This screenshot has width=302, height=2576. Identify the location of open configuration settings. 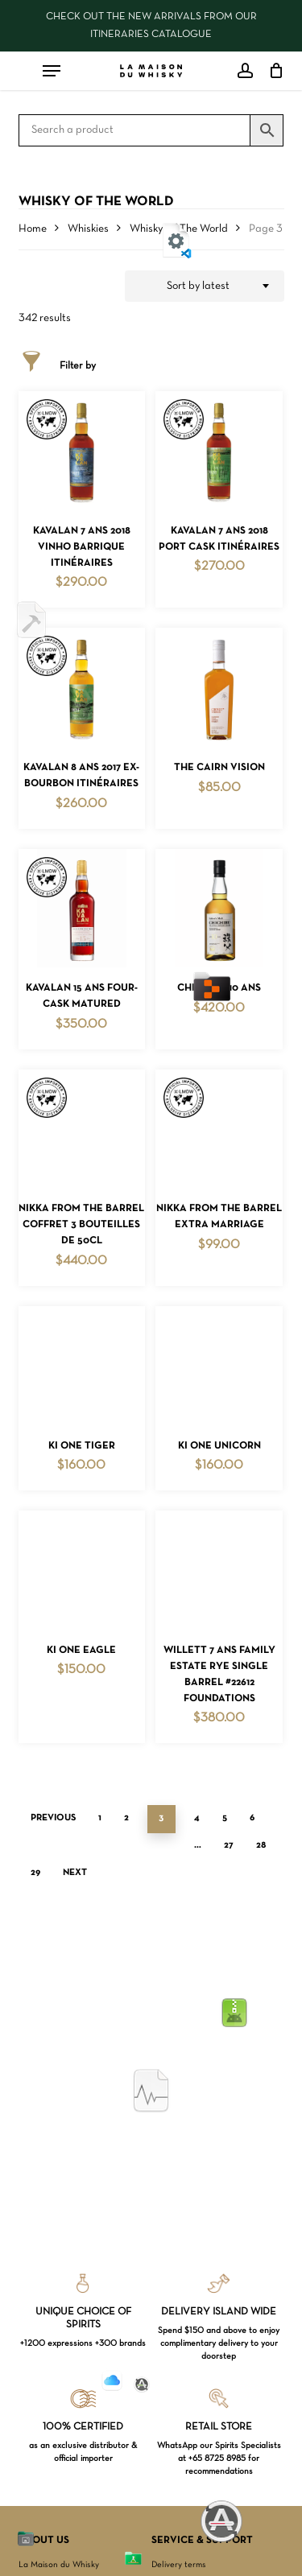
(176, 241).